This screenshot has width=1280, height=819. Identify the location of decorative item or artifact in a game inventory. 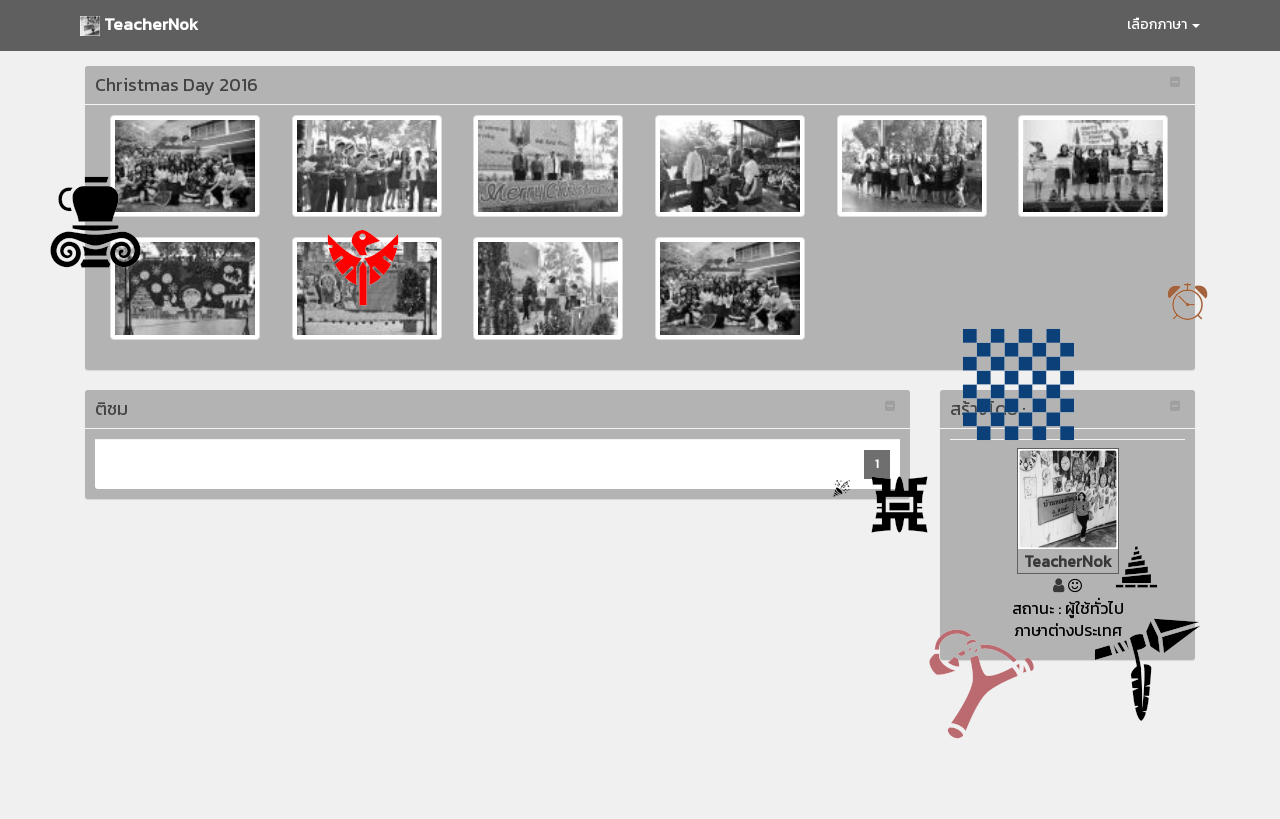
(95, 221).